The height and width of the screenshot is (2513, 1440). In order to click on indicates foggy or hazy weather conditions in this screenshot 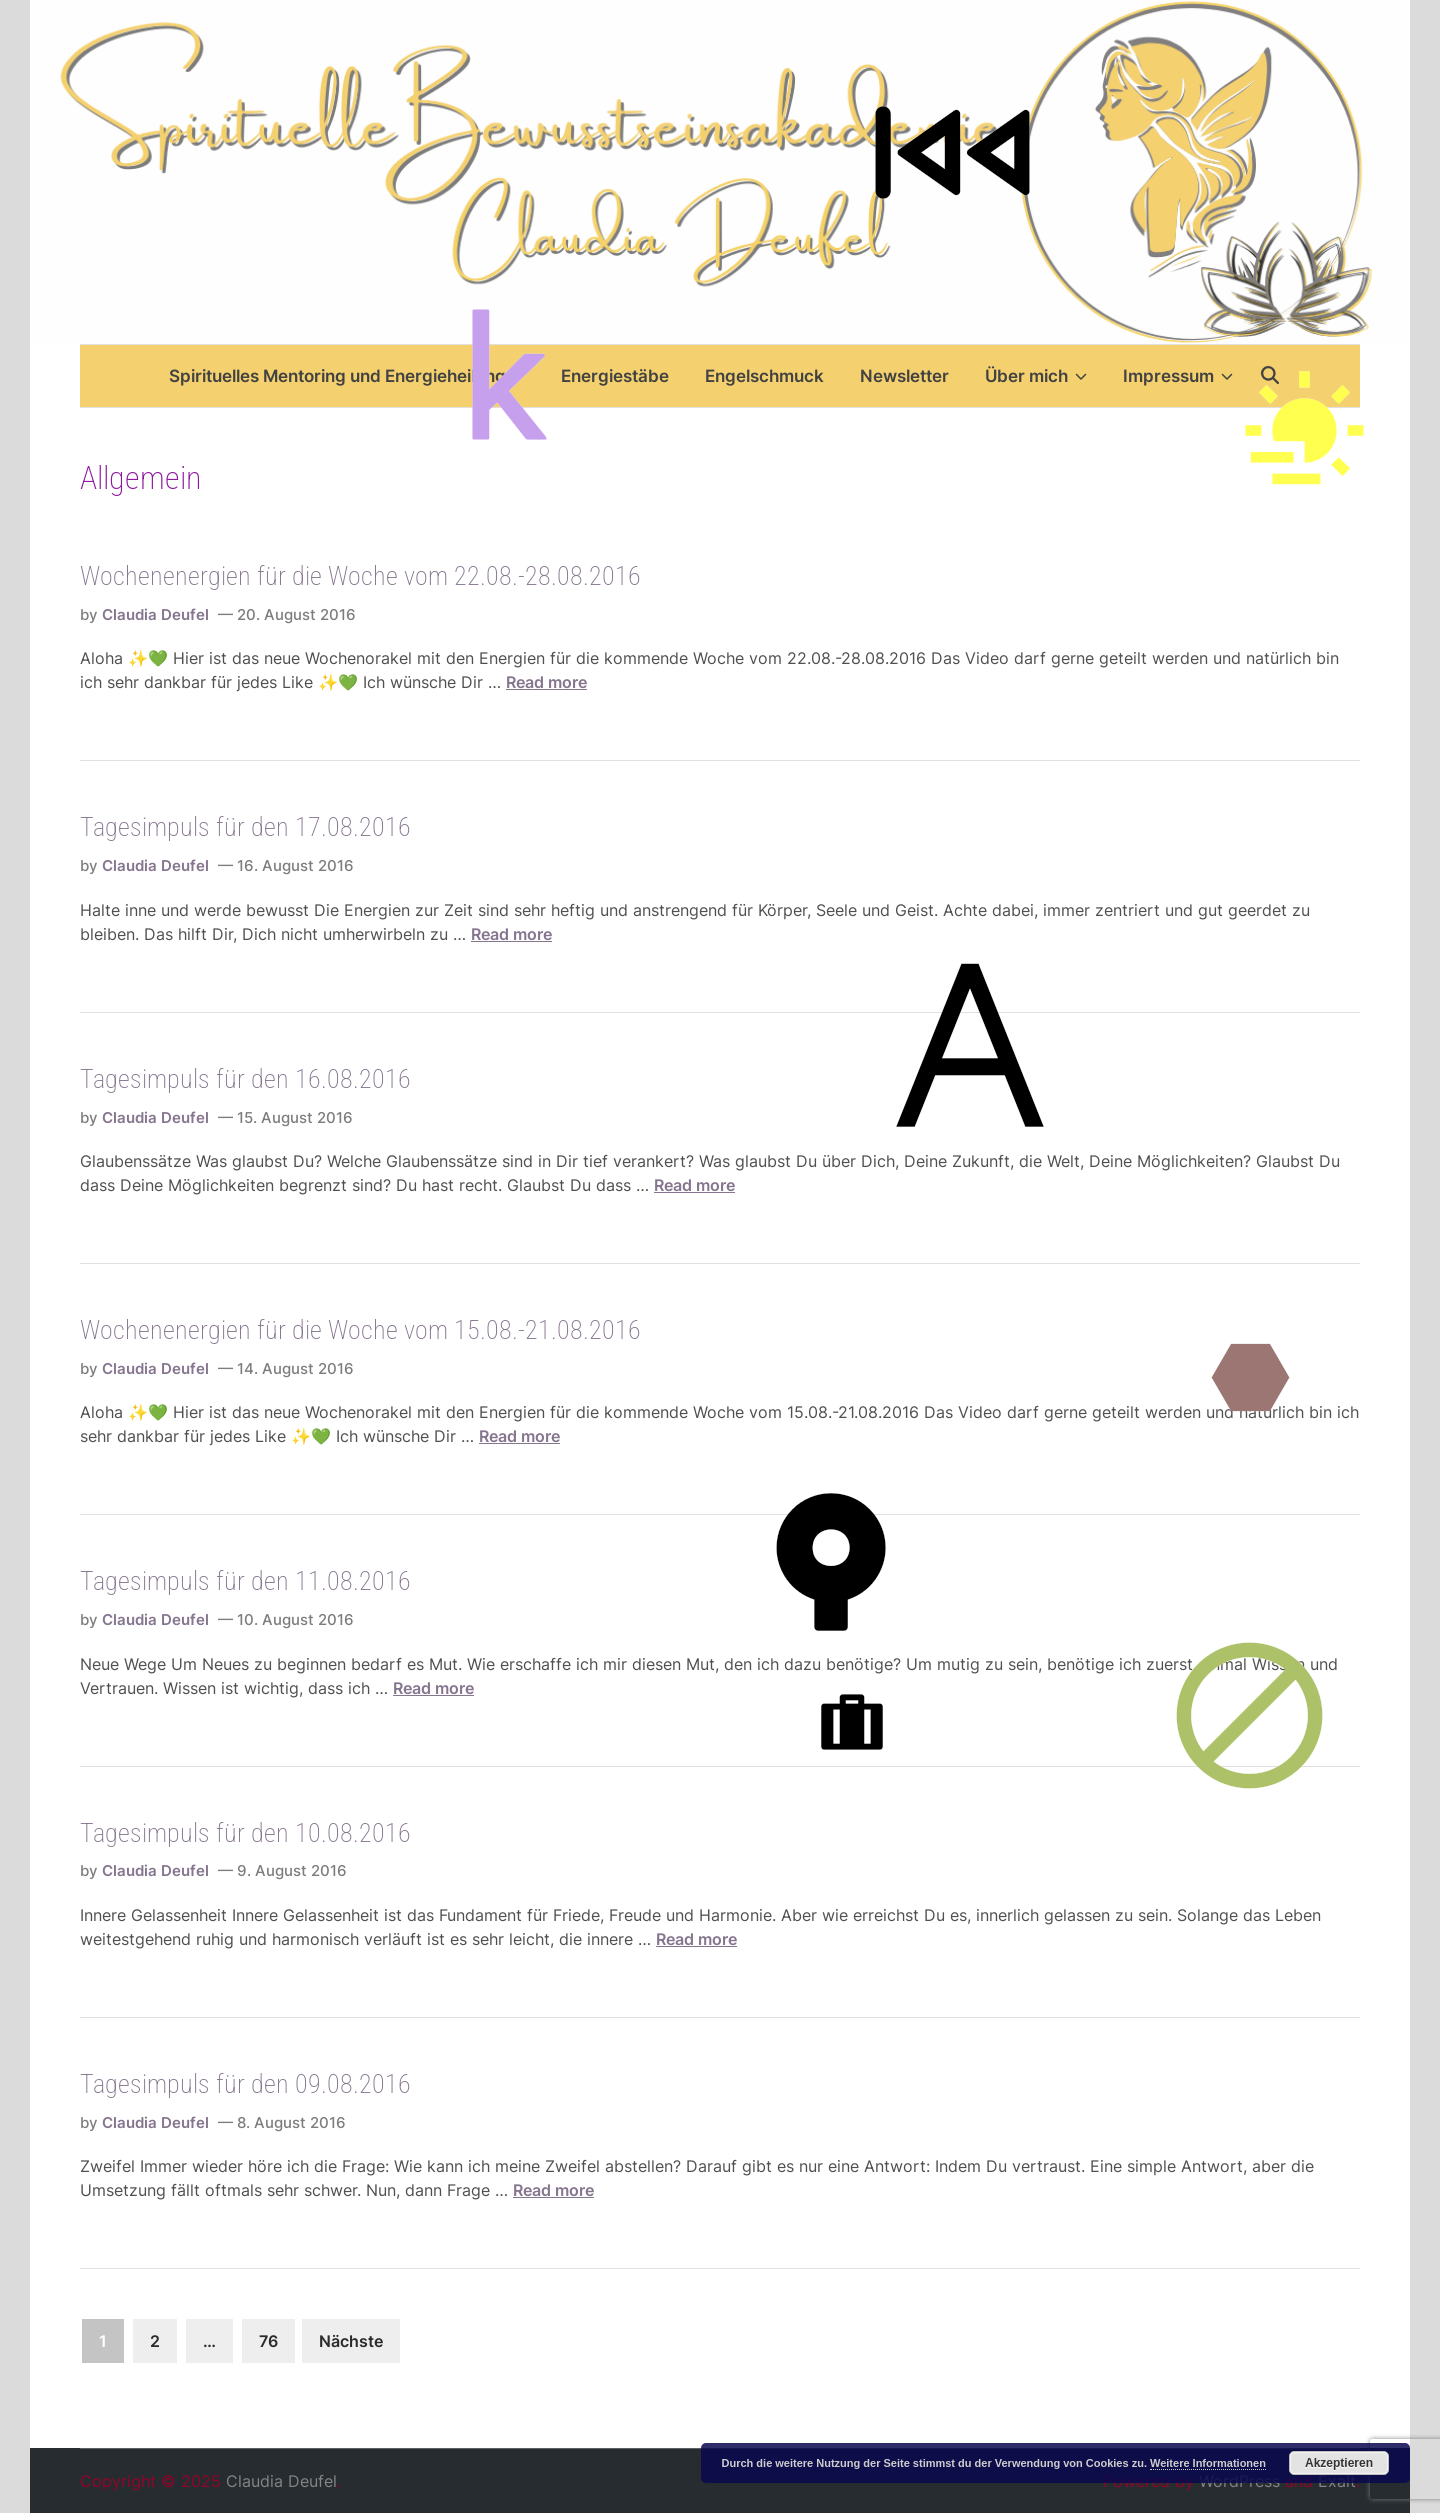, I will do `click(1304, 430)`.